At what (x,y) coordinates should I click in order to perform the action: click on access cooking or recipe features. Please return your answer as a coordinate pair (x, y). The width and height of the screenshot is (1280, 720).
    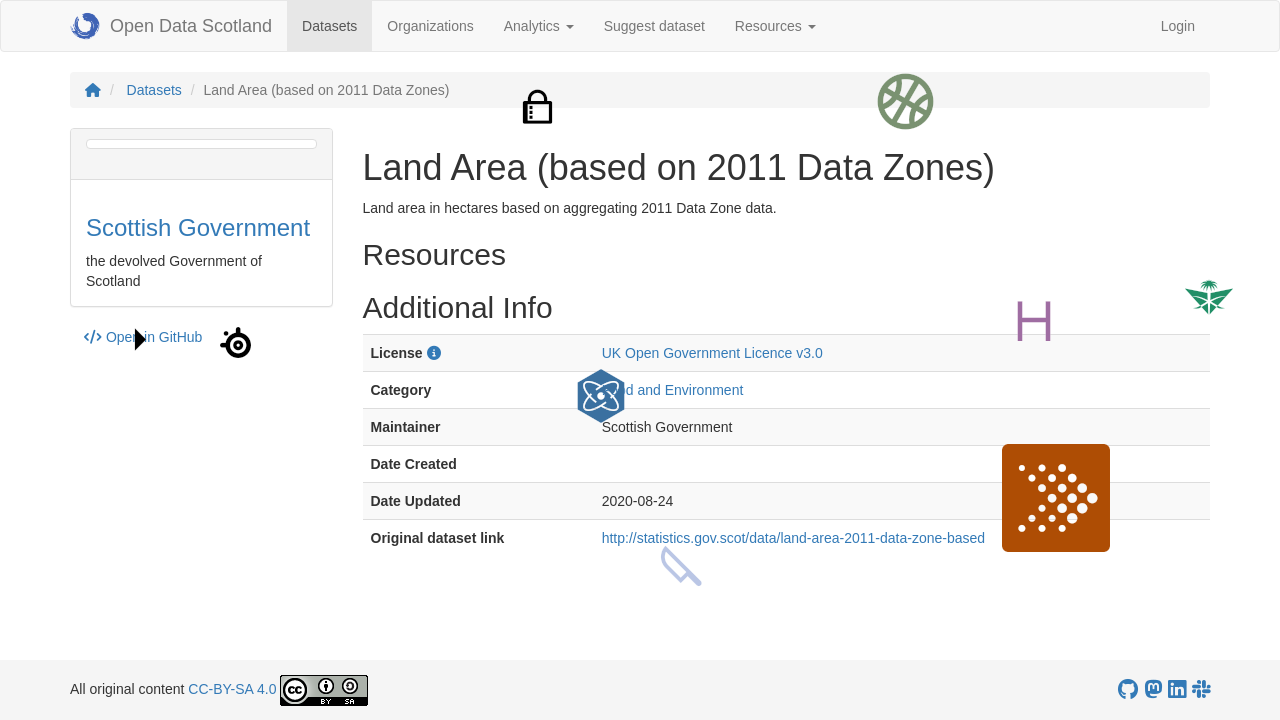
    Looking at the image, I should click on (680, 566).